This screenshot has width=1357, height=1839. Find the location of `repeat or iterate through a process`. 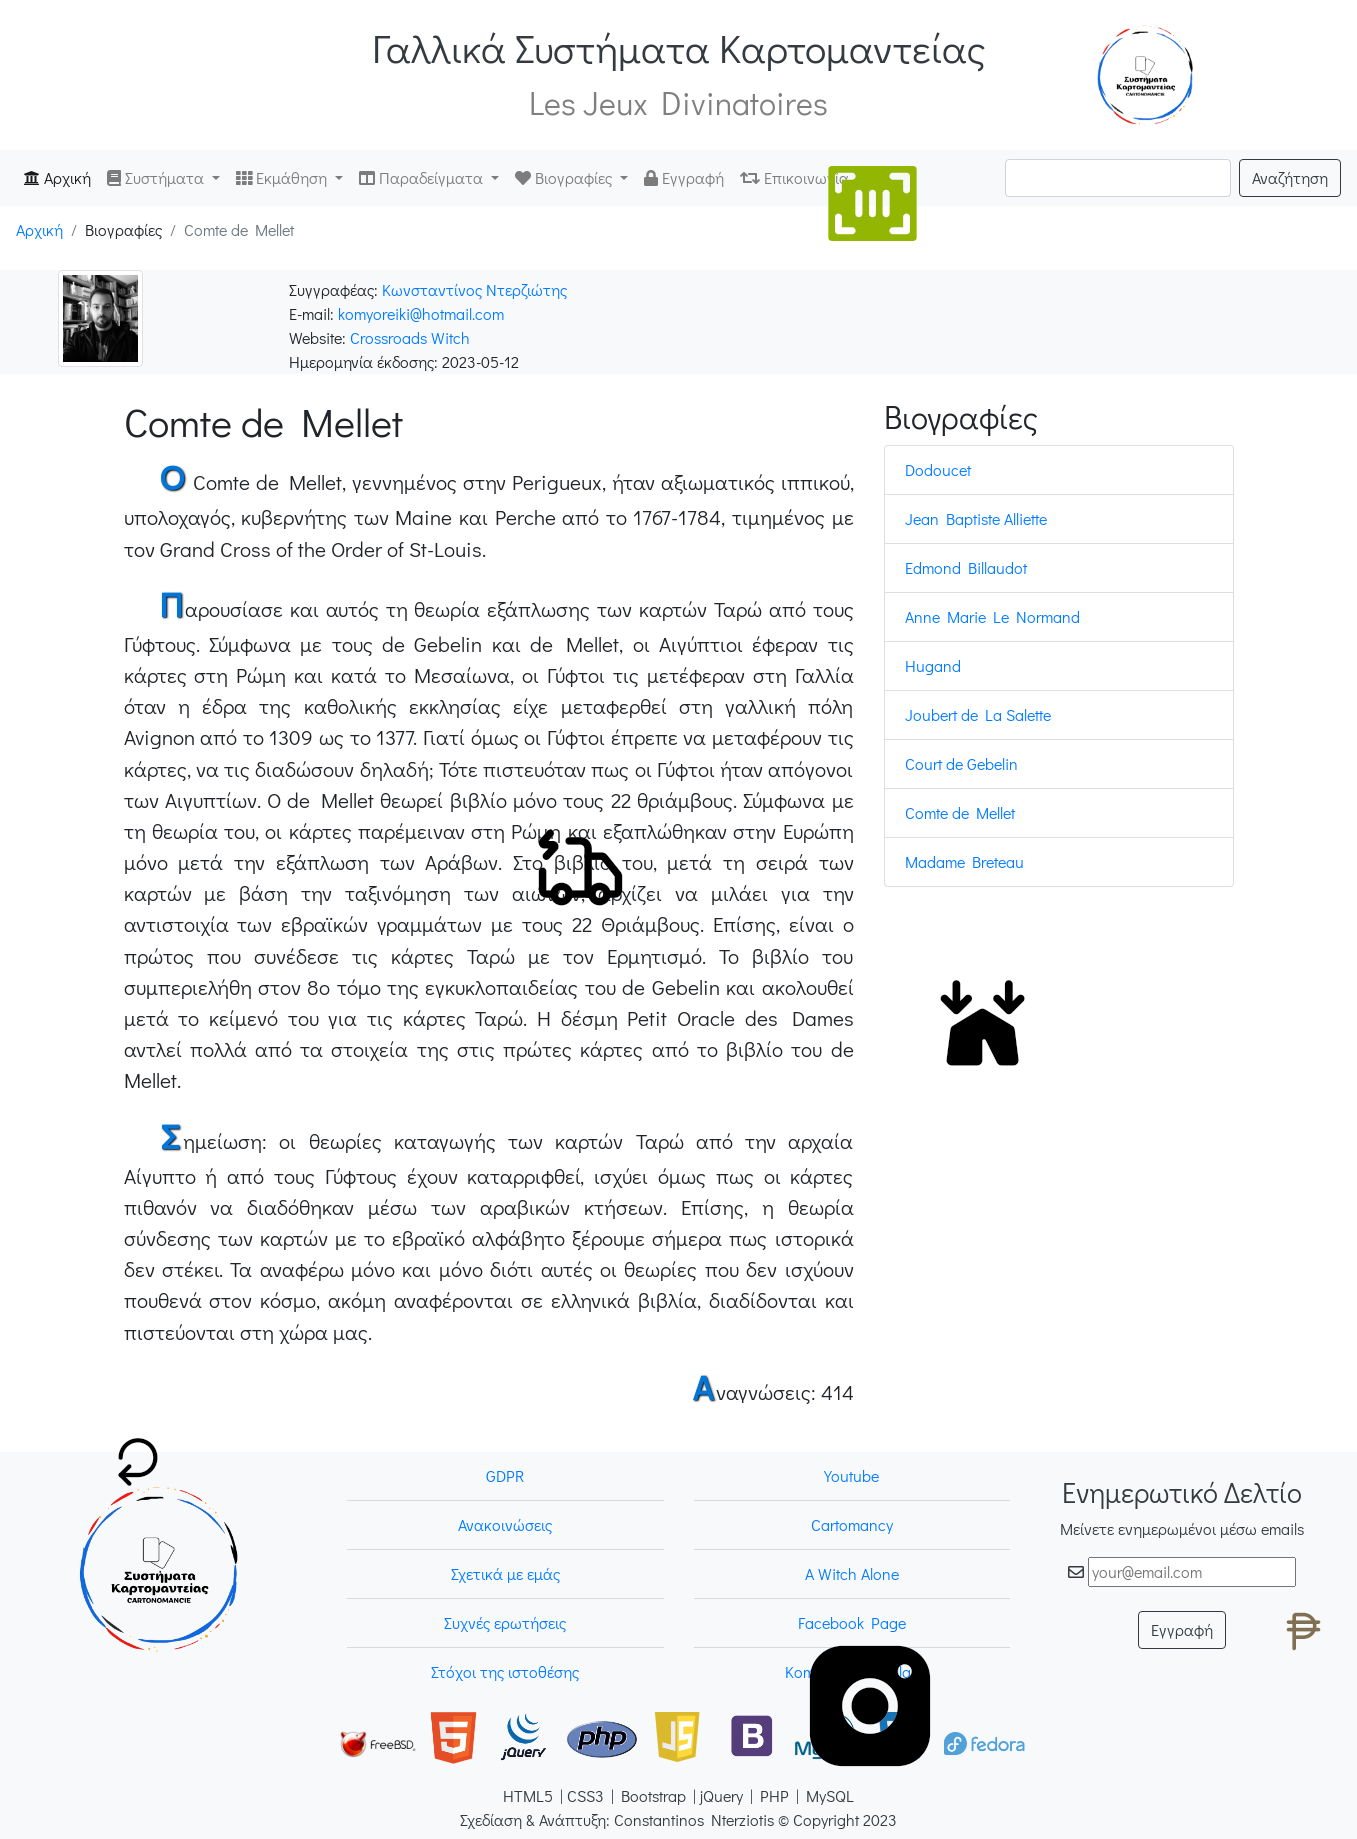

repeat or iterate through a process is located at coordinates (138, 1462).